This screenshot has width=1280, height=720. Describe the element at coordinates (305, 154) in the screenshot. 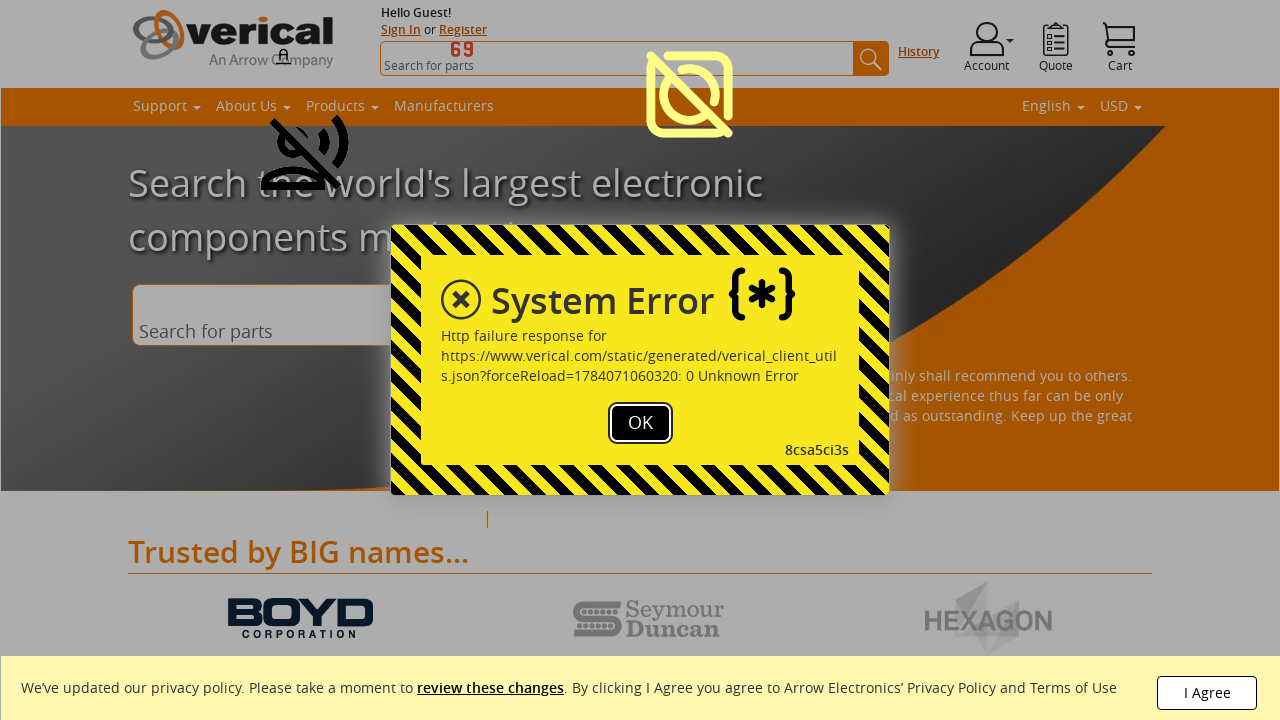

I see `mute voice narration or screen reader` at that location.